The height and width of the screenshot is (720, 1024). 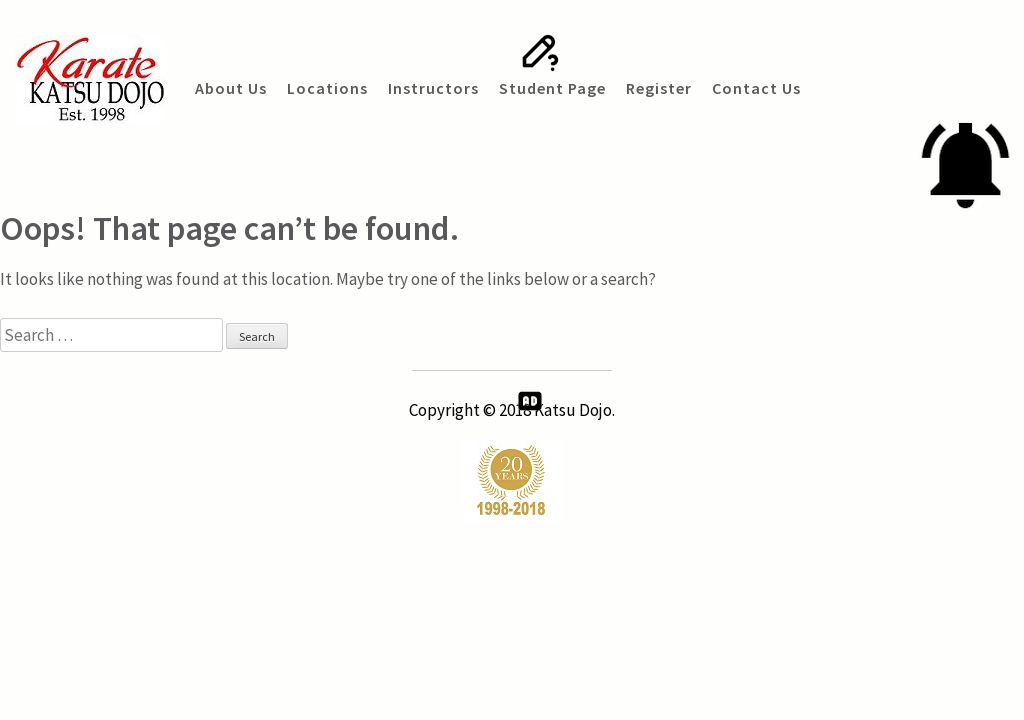 I want to click on indicates active or incoming notifications, so click(x=965, y=164).